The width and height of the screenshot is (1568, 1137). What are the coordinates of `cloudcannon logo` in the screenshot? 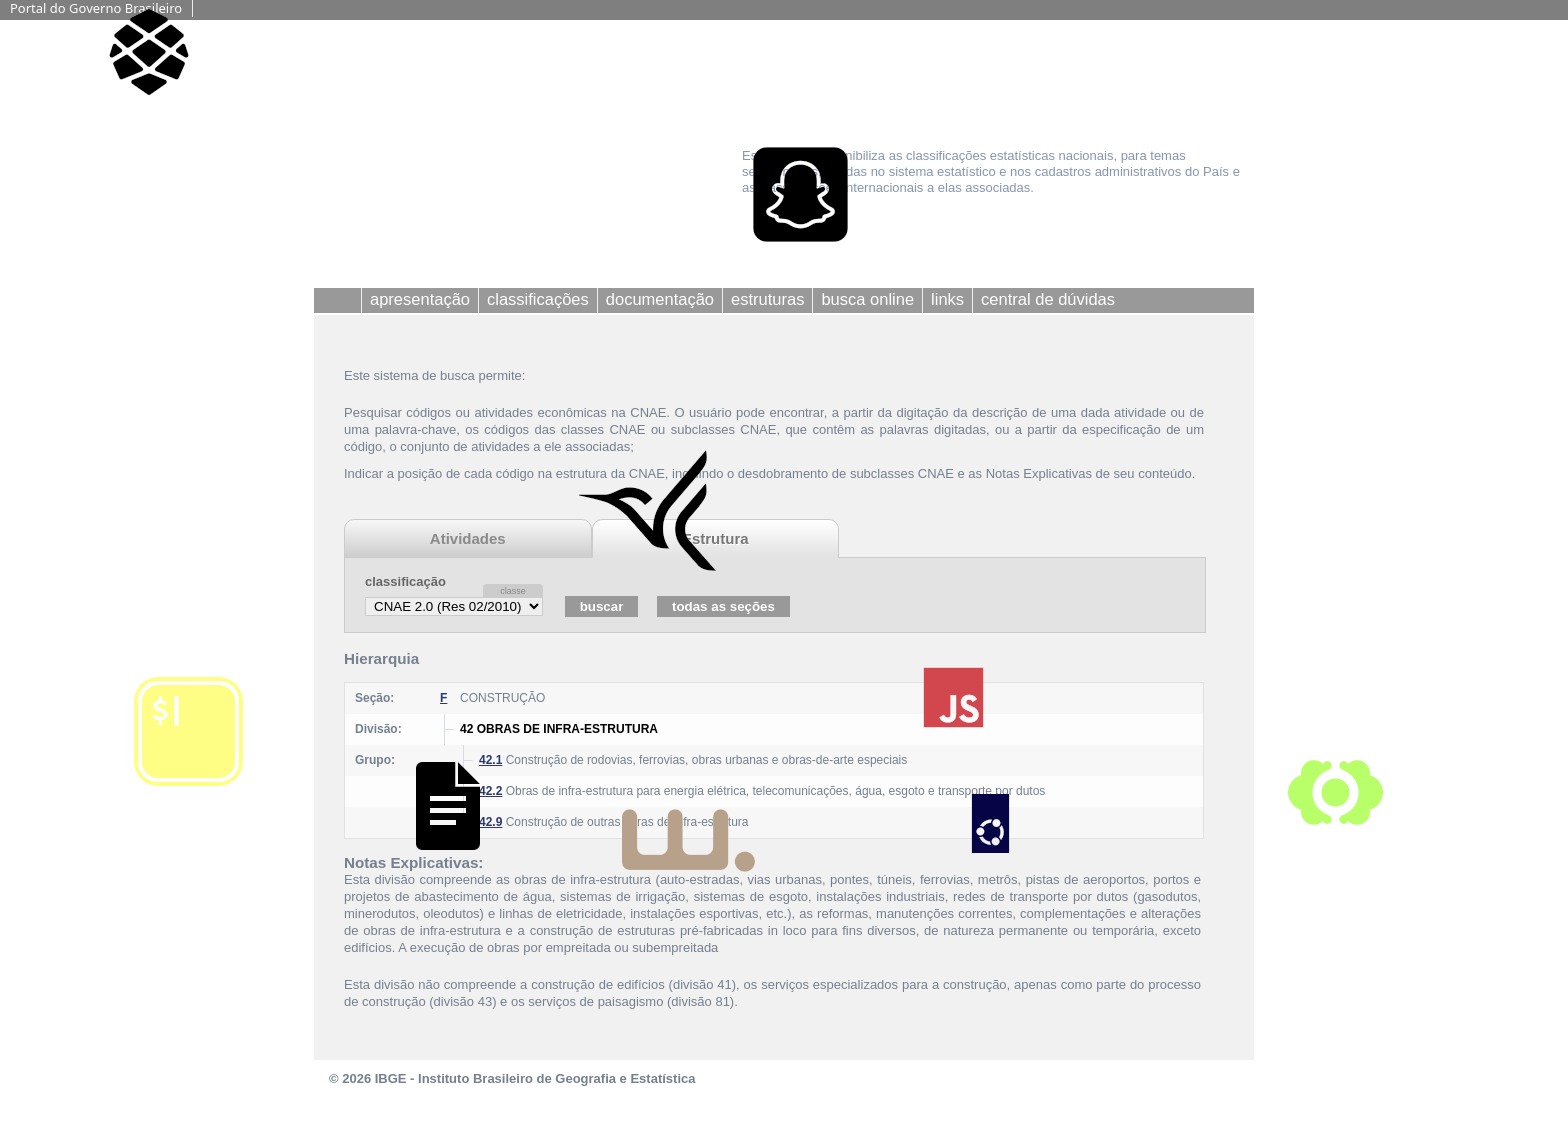 It's located at (1335, 792).